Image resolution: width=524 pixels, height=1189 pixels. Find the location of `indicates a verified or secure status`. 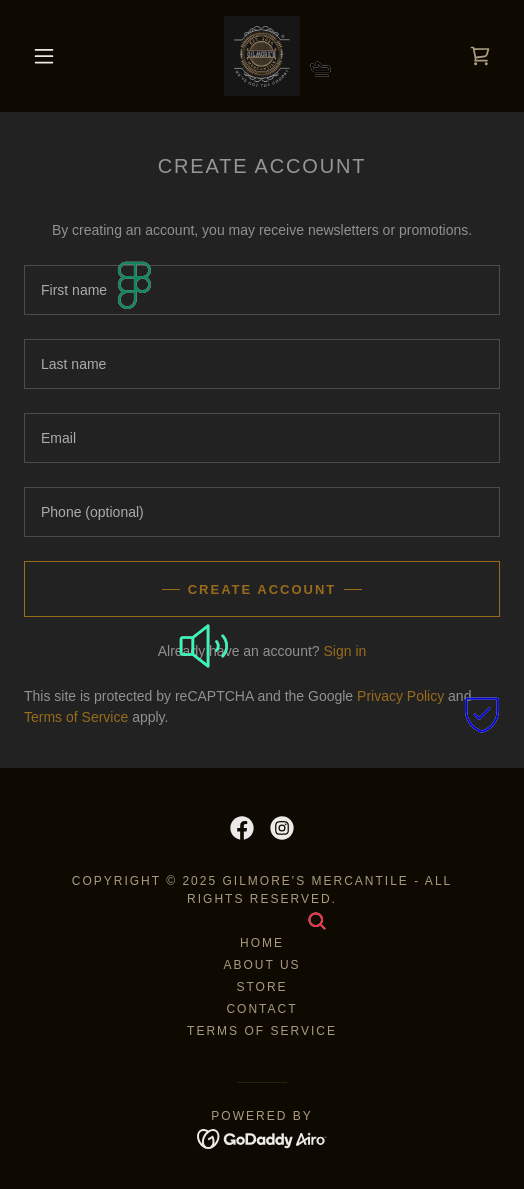

indicates a verified or secure status is located at coordinates (482, 713).